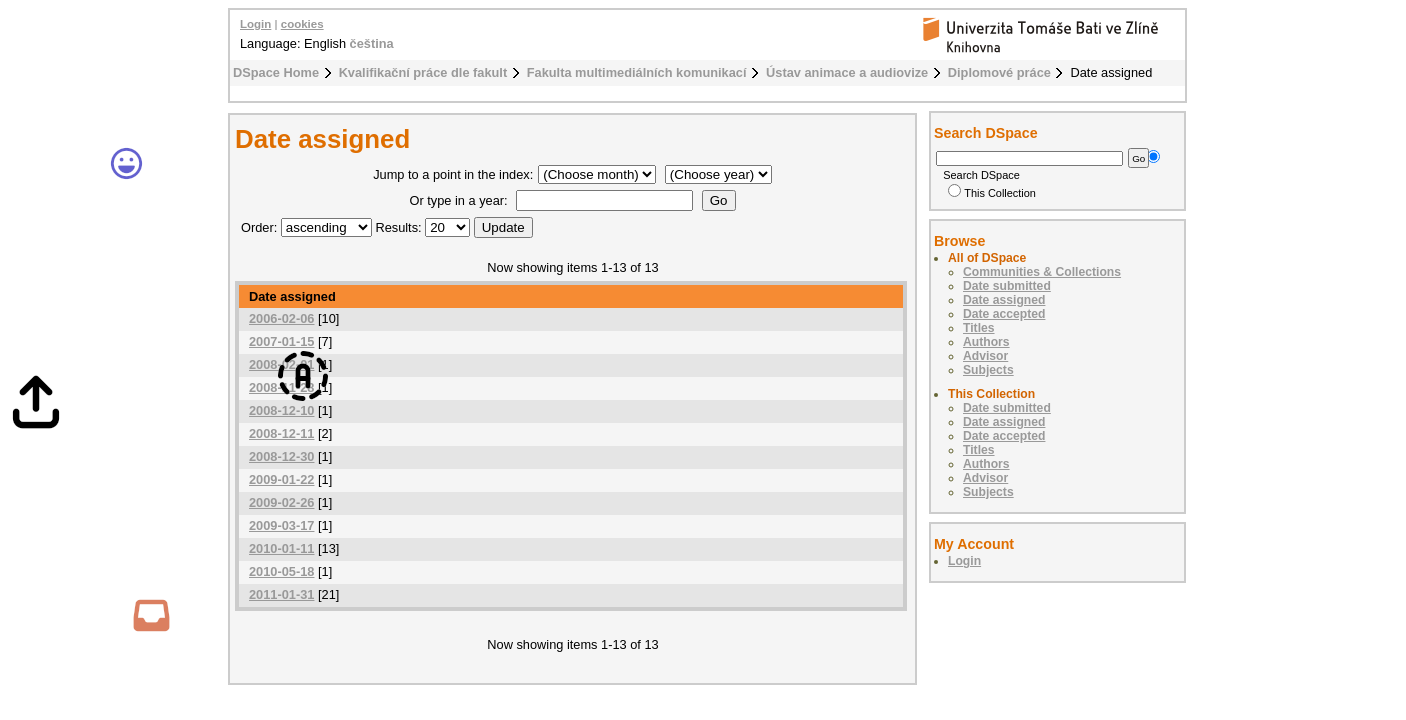  What do you see at coordinates (36, 402) in the screenshot?
I see `upload a file or document` at bounding box center [36, 402].